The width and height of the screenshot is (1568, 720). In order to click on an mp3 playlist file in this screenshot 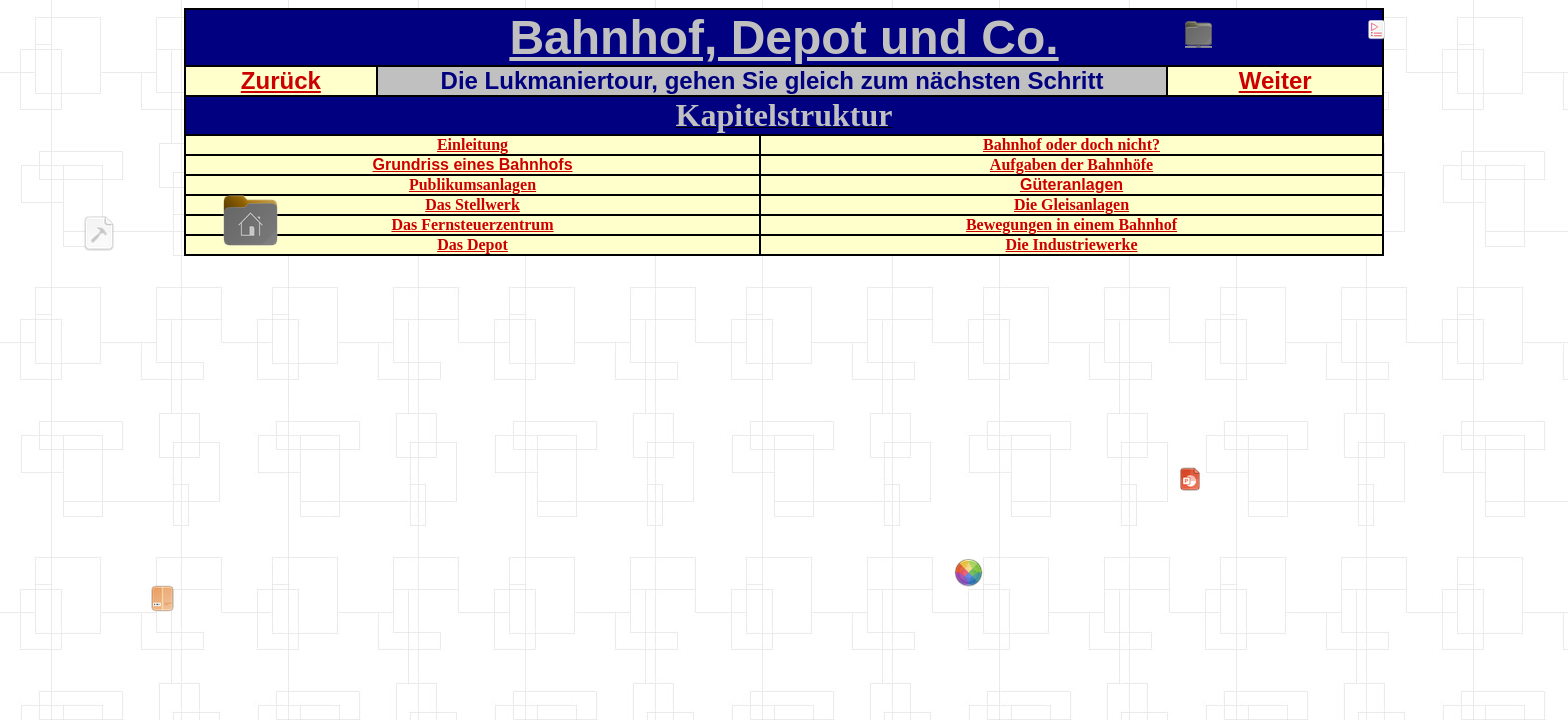, I will do `click(1376, 29)`.